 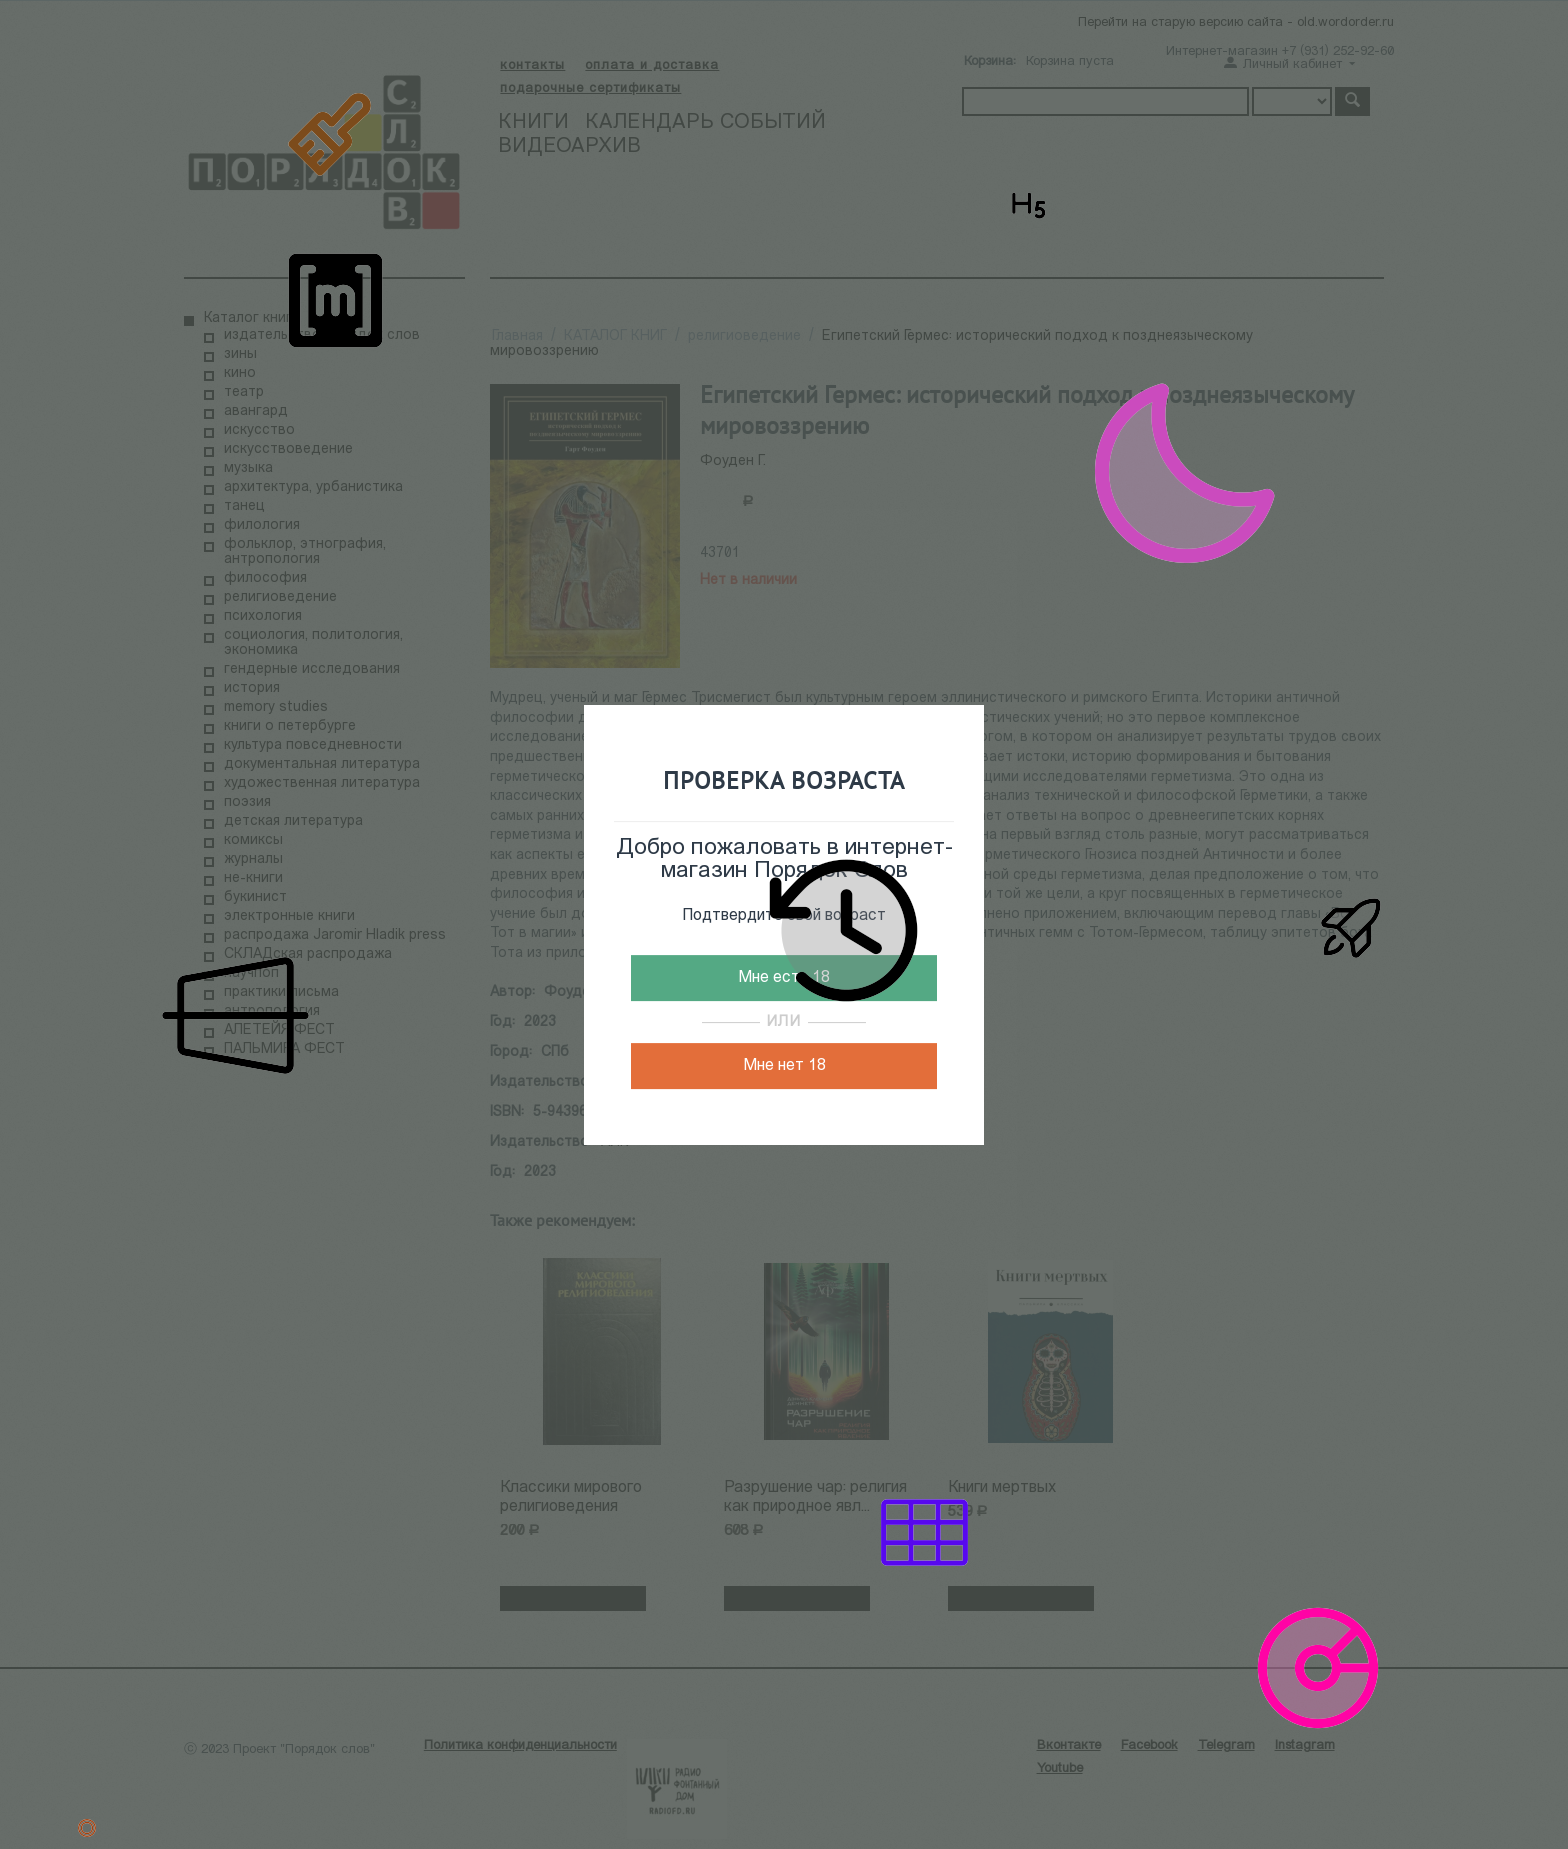 What do you see at coordinates (331, 133) in the screenshot?
I see `access painting or drawing tools` at bounding box center [331, 133].